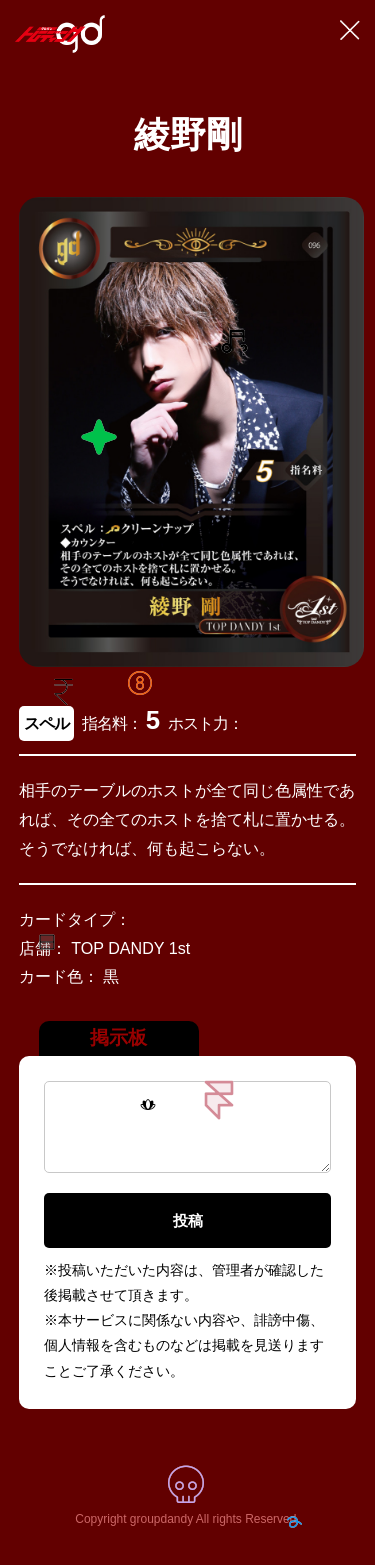 The image size is (375, 1565). Describe the element at coordinates (140, 683) in the screenshot. I see `indicates step 8 in a multi-step process` at that location.